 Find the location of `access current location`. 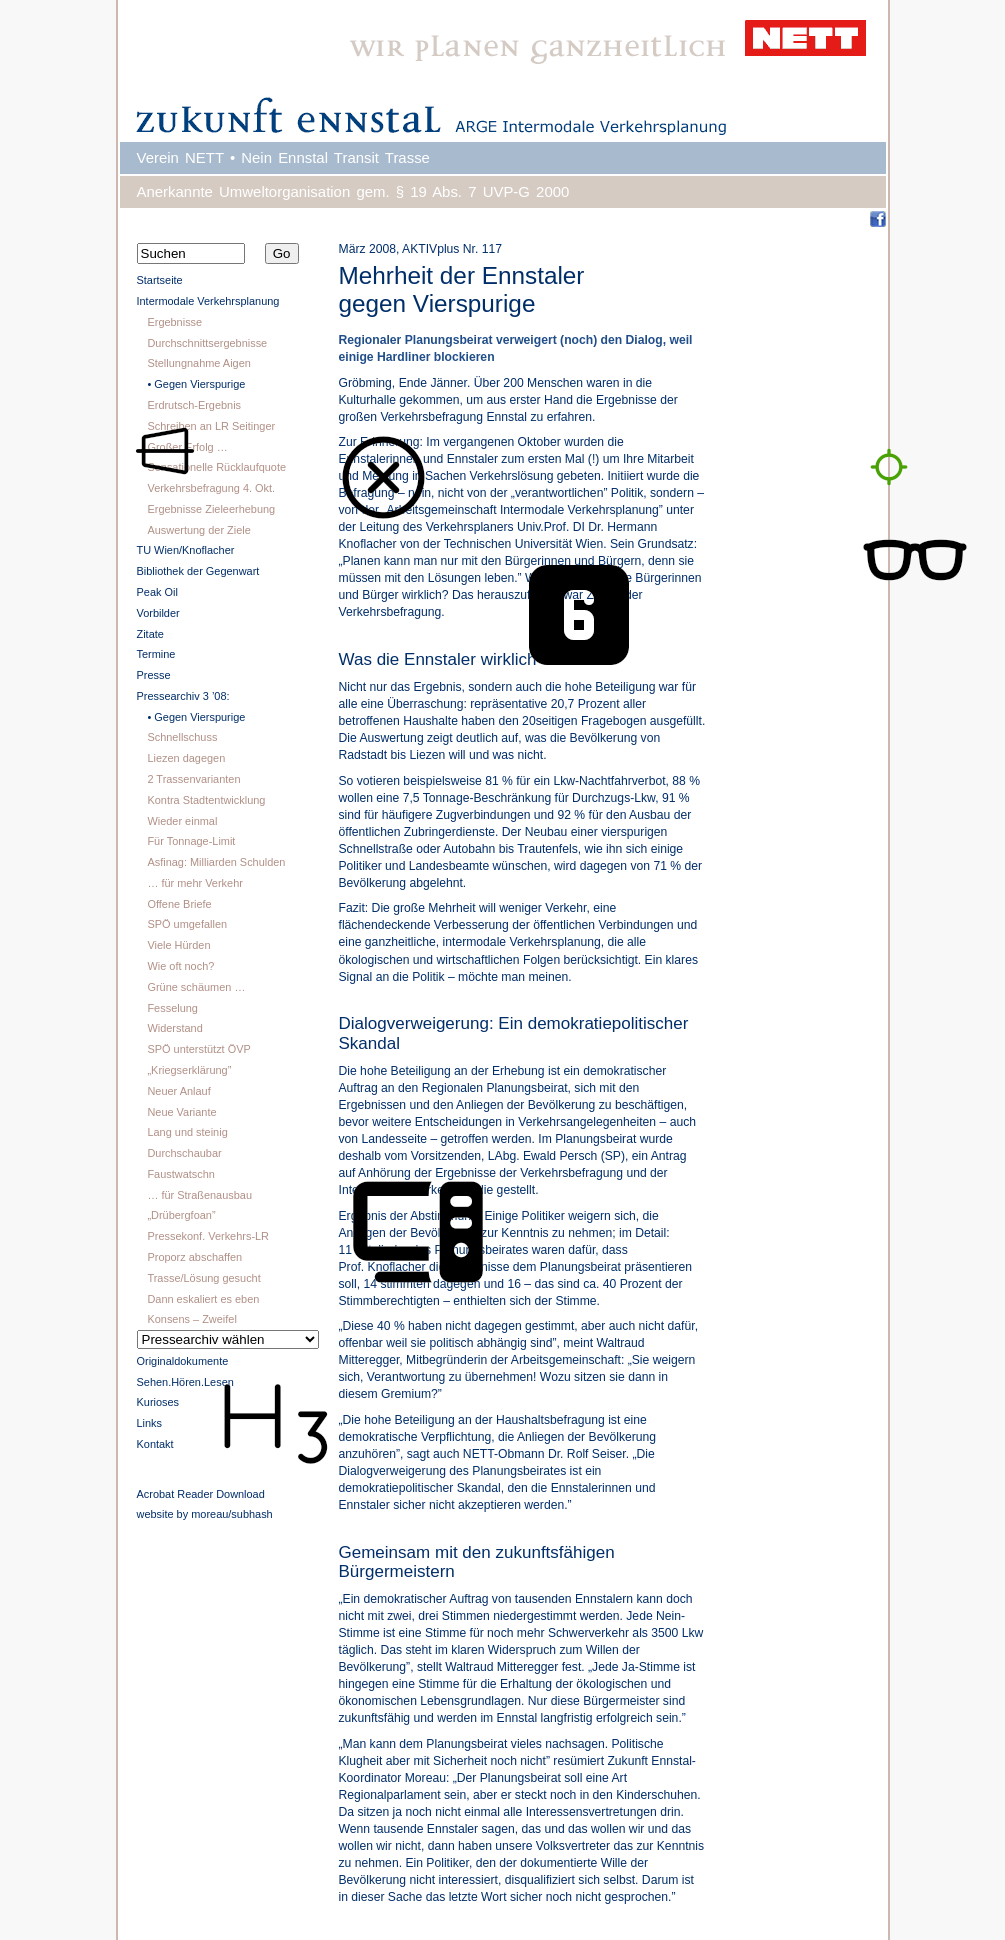

access current location is located at coordinates (889, 467).